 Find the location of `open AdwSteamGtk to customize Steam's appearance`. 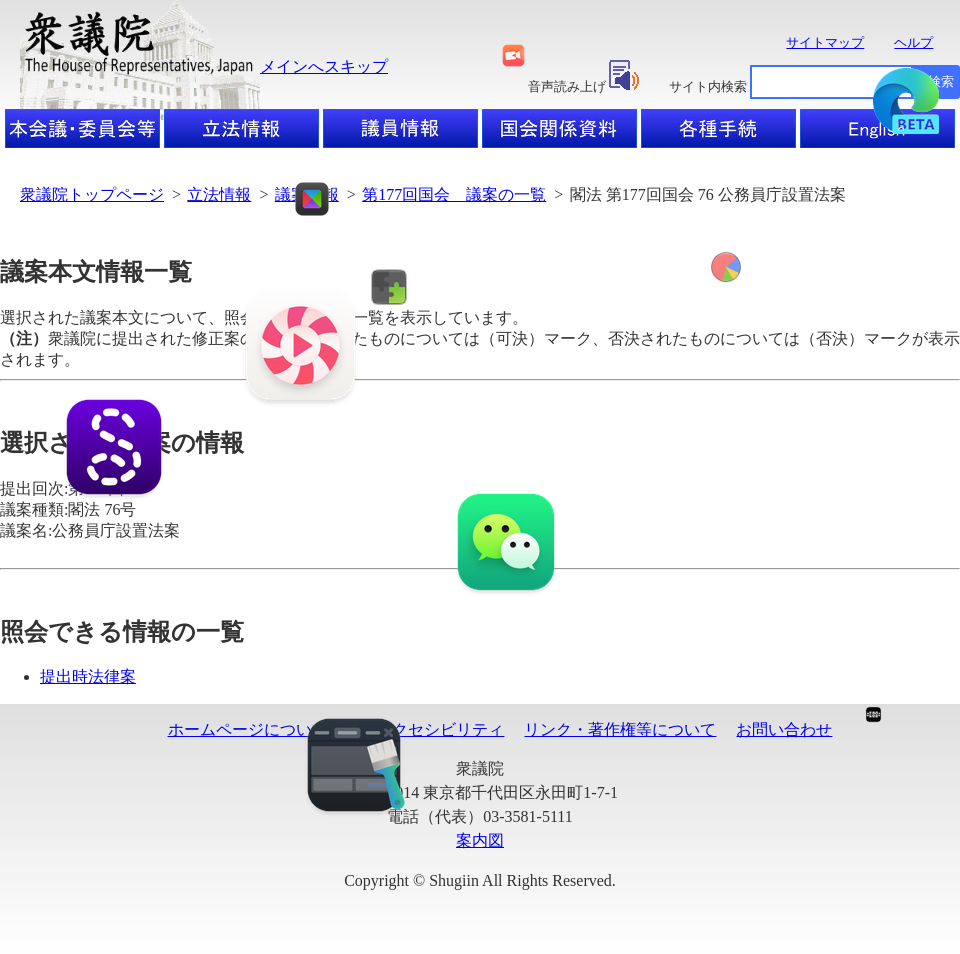

open AdwSteamGtk to customize Steam's appearance is located at coordinates (354, 765).